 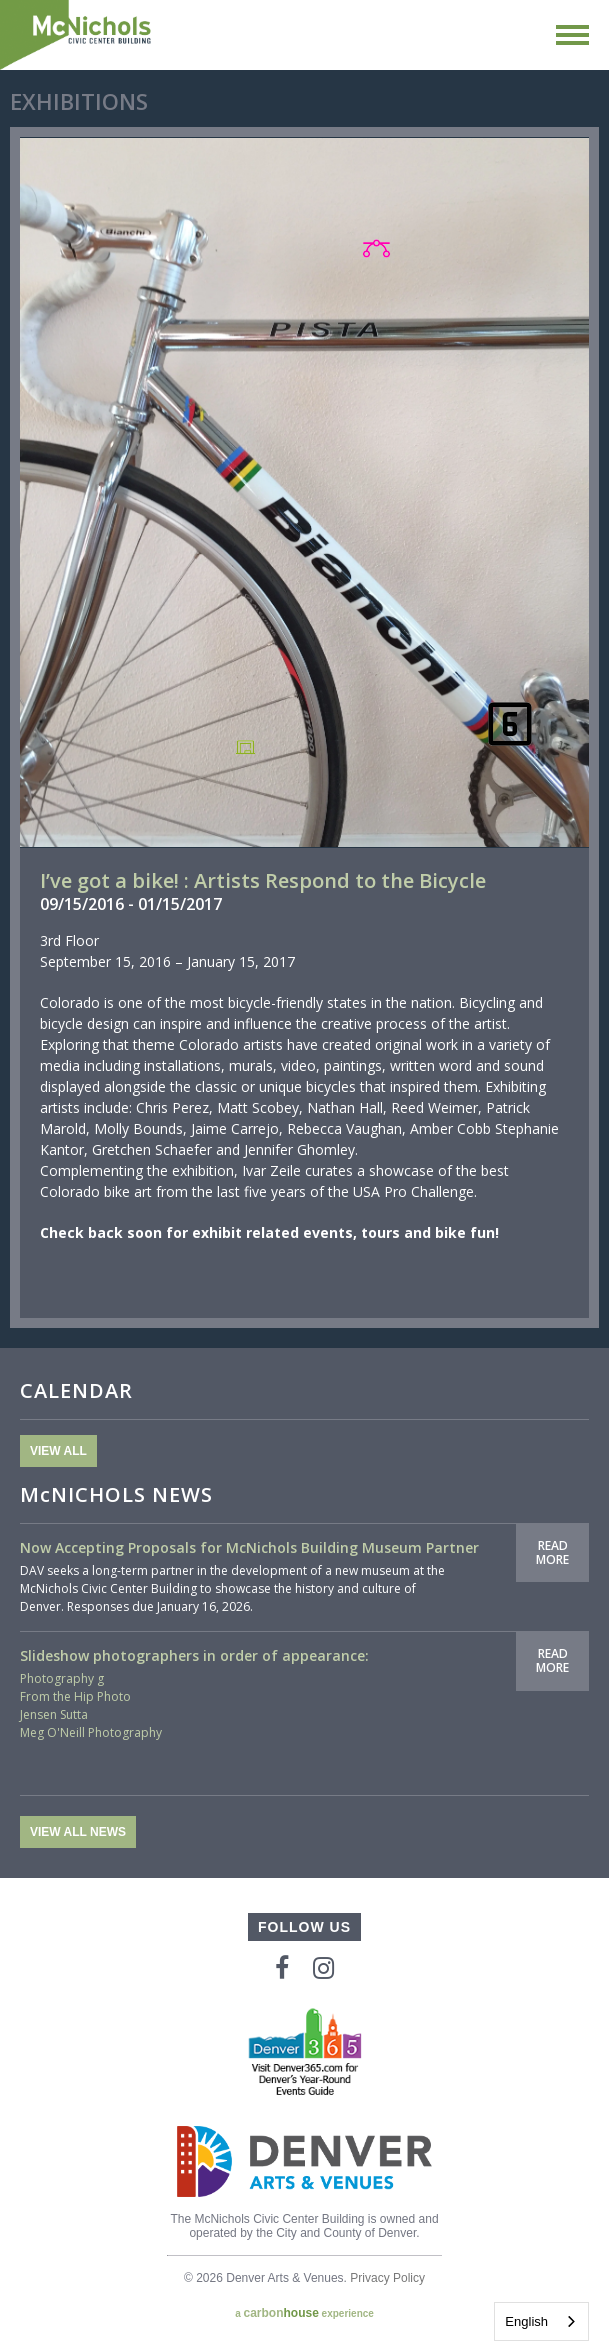 What do you see at coordinates (245, 747) in the screenshot?
I see `open whiteboard or presentation mode` at bounding box center [245, 747].